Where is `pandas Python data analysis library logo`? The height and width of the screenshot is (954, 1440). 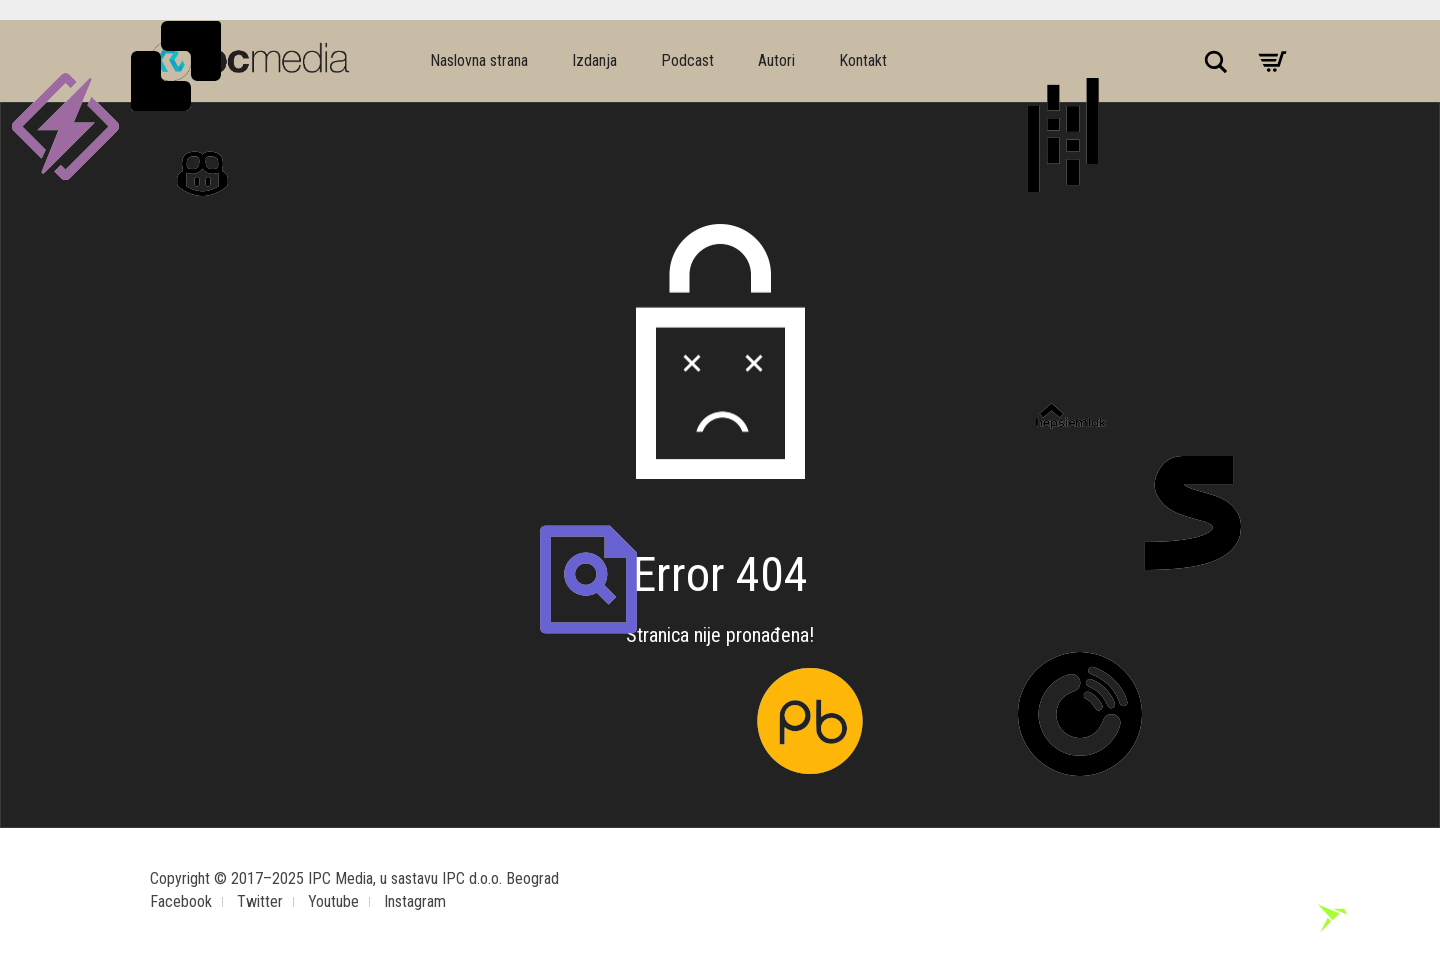
pandas Python data analysis library logo is located at coordinates (1063, 135).